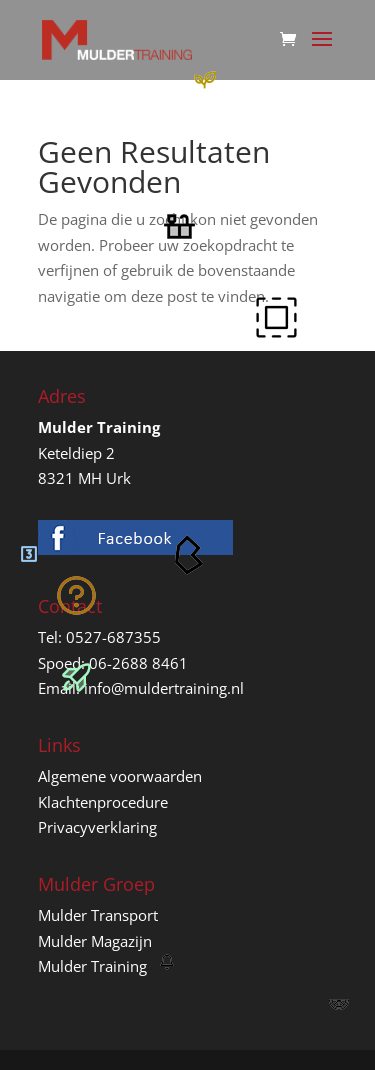 Image resolution: width=375 pixels, height=1070 pixels. I want to click on access garden or plant care features, so click(205, 79).